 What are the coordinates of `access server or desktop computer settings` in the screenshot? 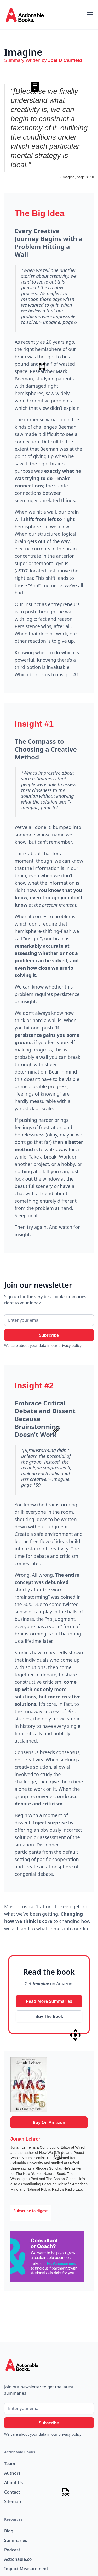 It's located at (35, 87).